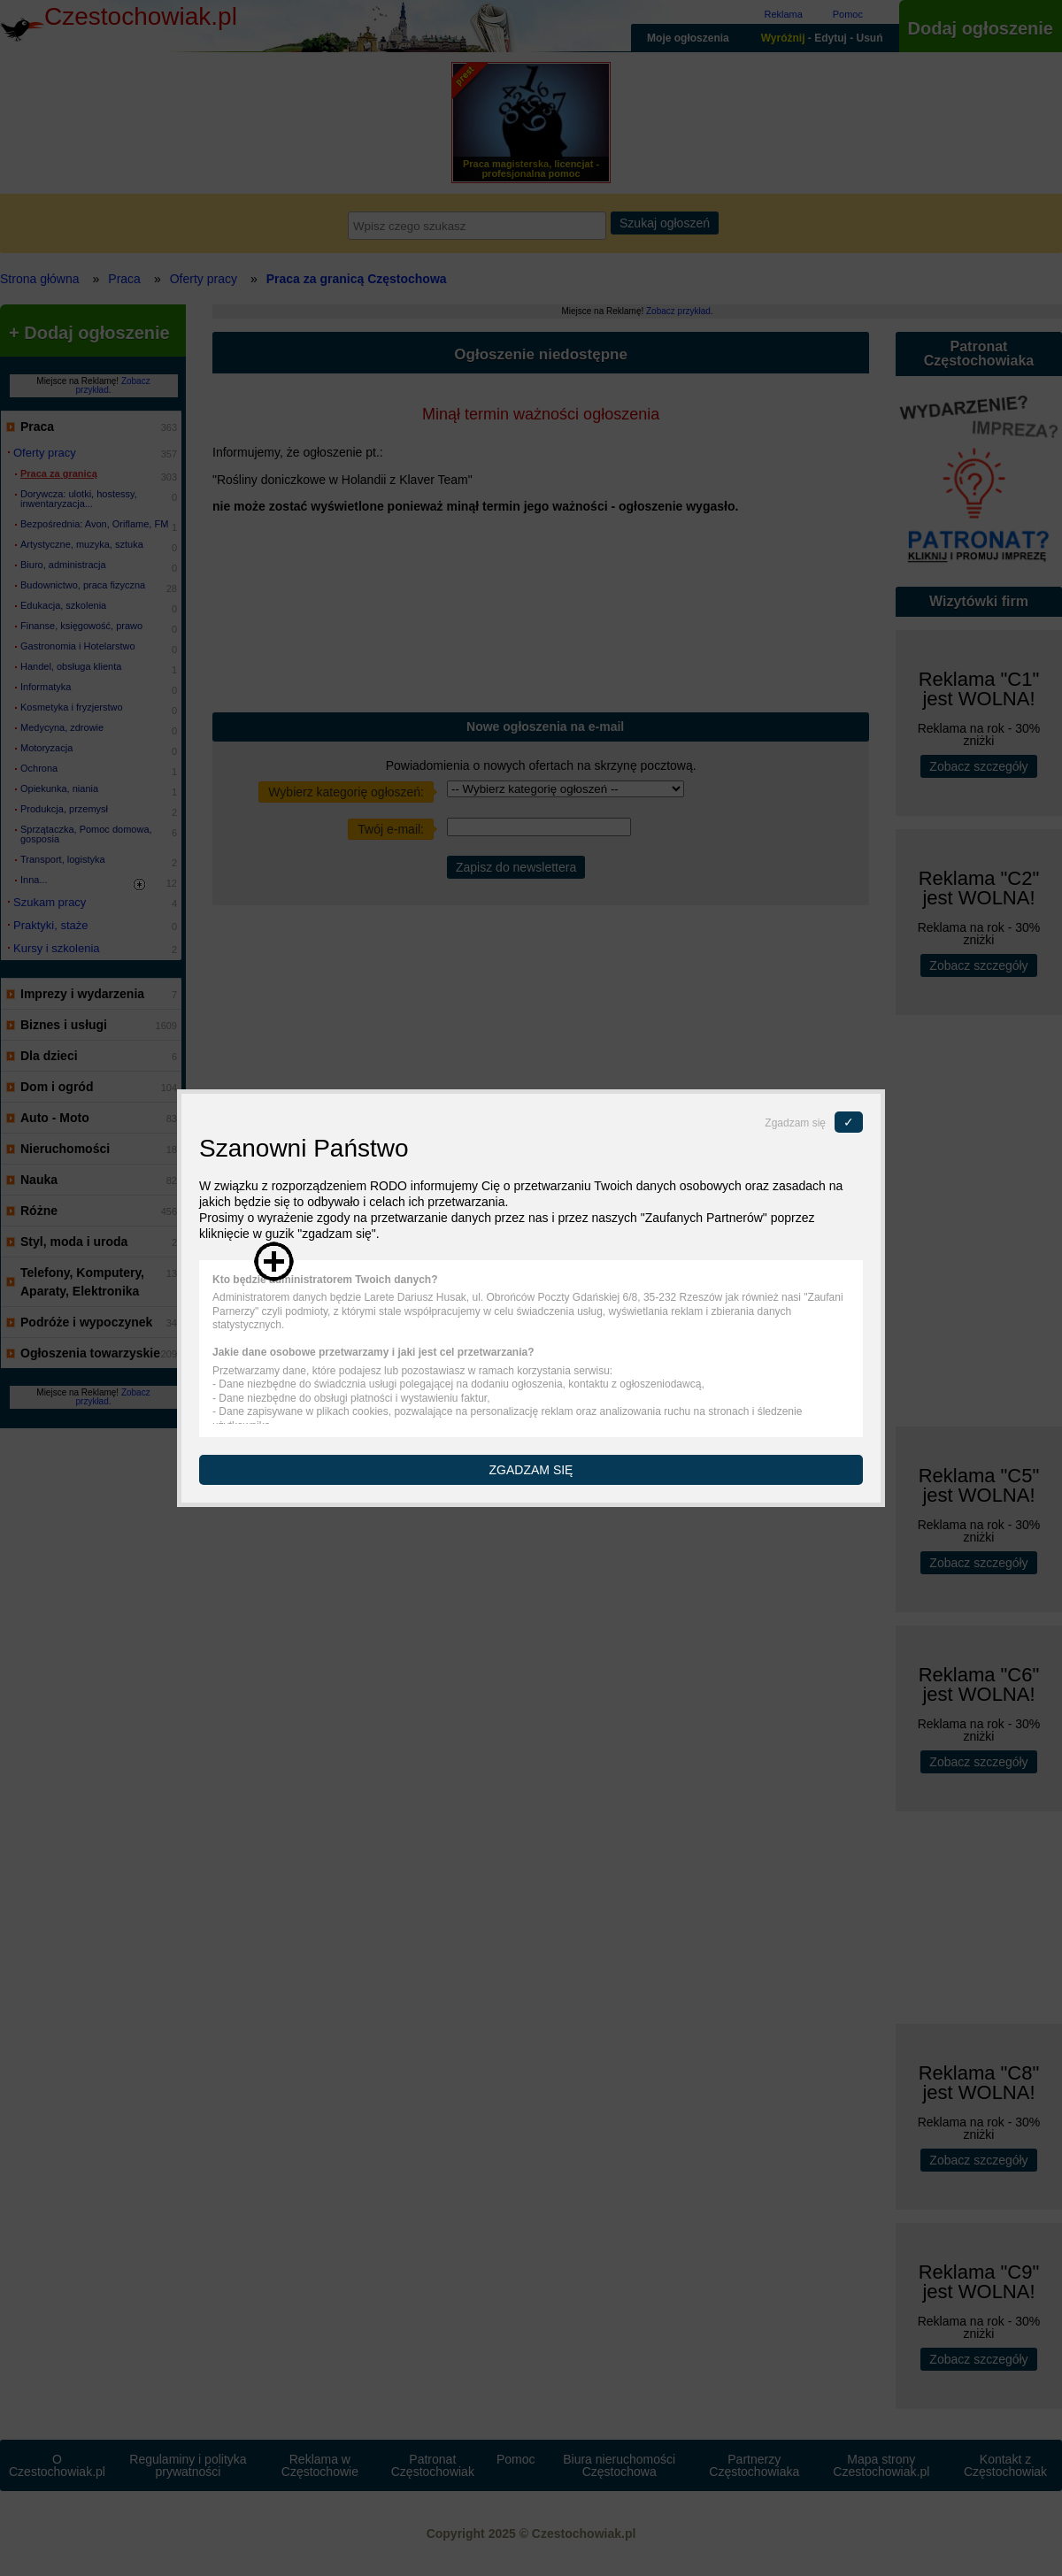  Describe the element at coordinates (273, 1261) in the screenshot. I see `add a new item or control point` at that location.